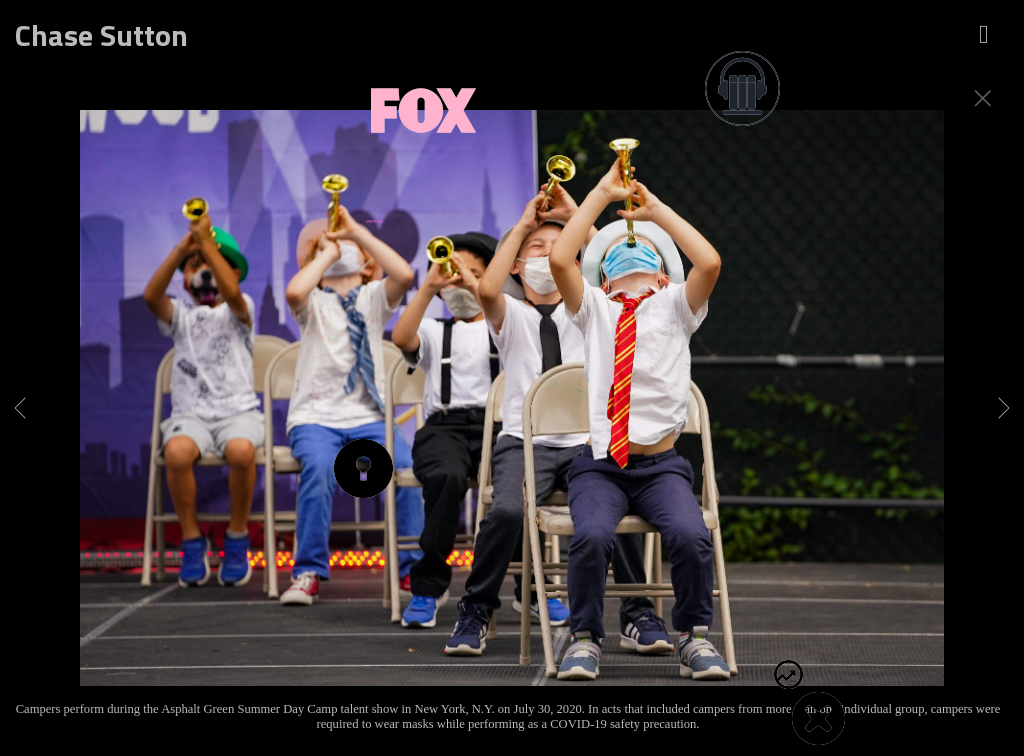 Image resolution: width=1024 pixels, height=756 pixels. I want to click on lock or secure a room, so click(363, 468).